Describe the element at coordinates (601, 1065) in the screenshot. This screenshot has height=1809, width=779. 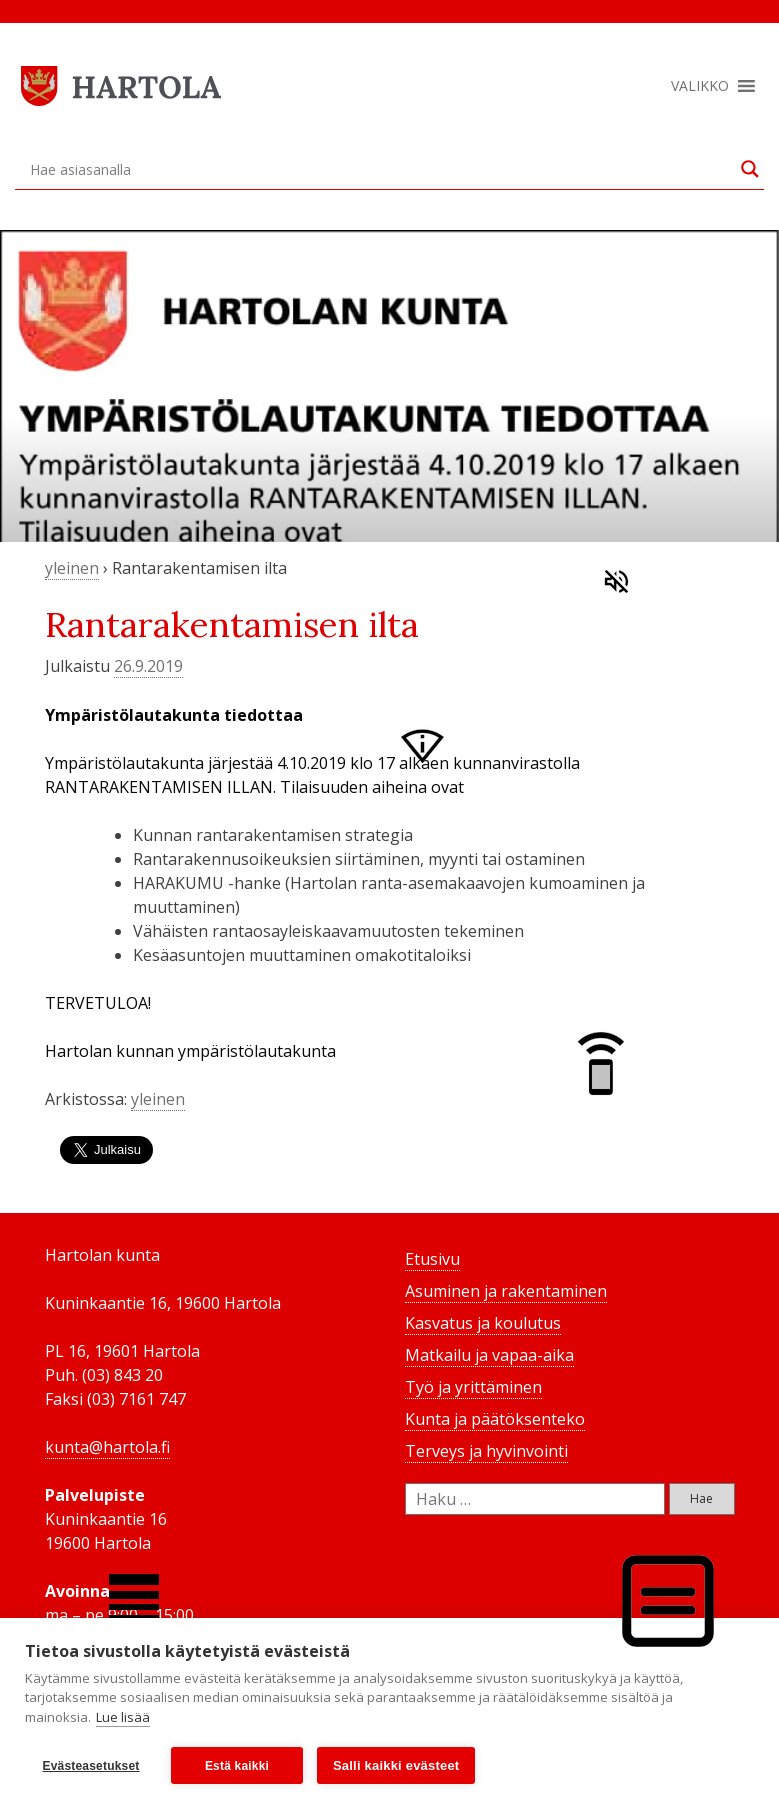
I see `enable speakerphone during a call` at that location.